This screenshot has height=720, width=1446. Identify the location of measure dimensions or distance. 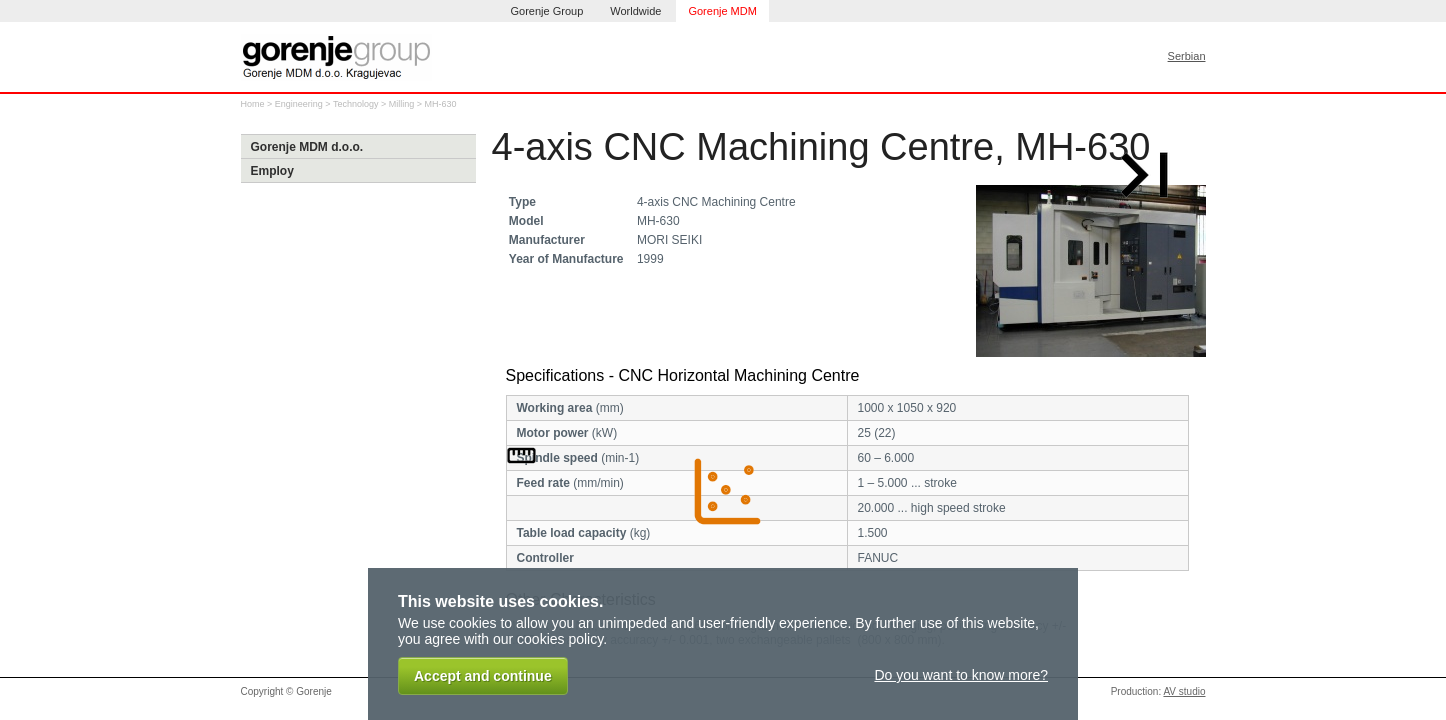
(521, 455).